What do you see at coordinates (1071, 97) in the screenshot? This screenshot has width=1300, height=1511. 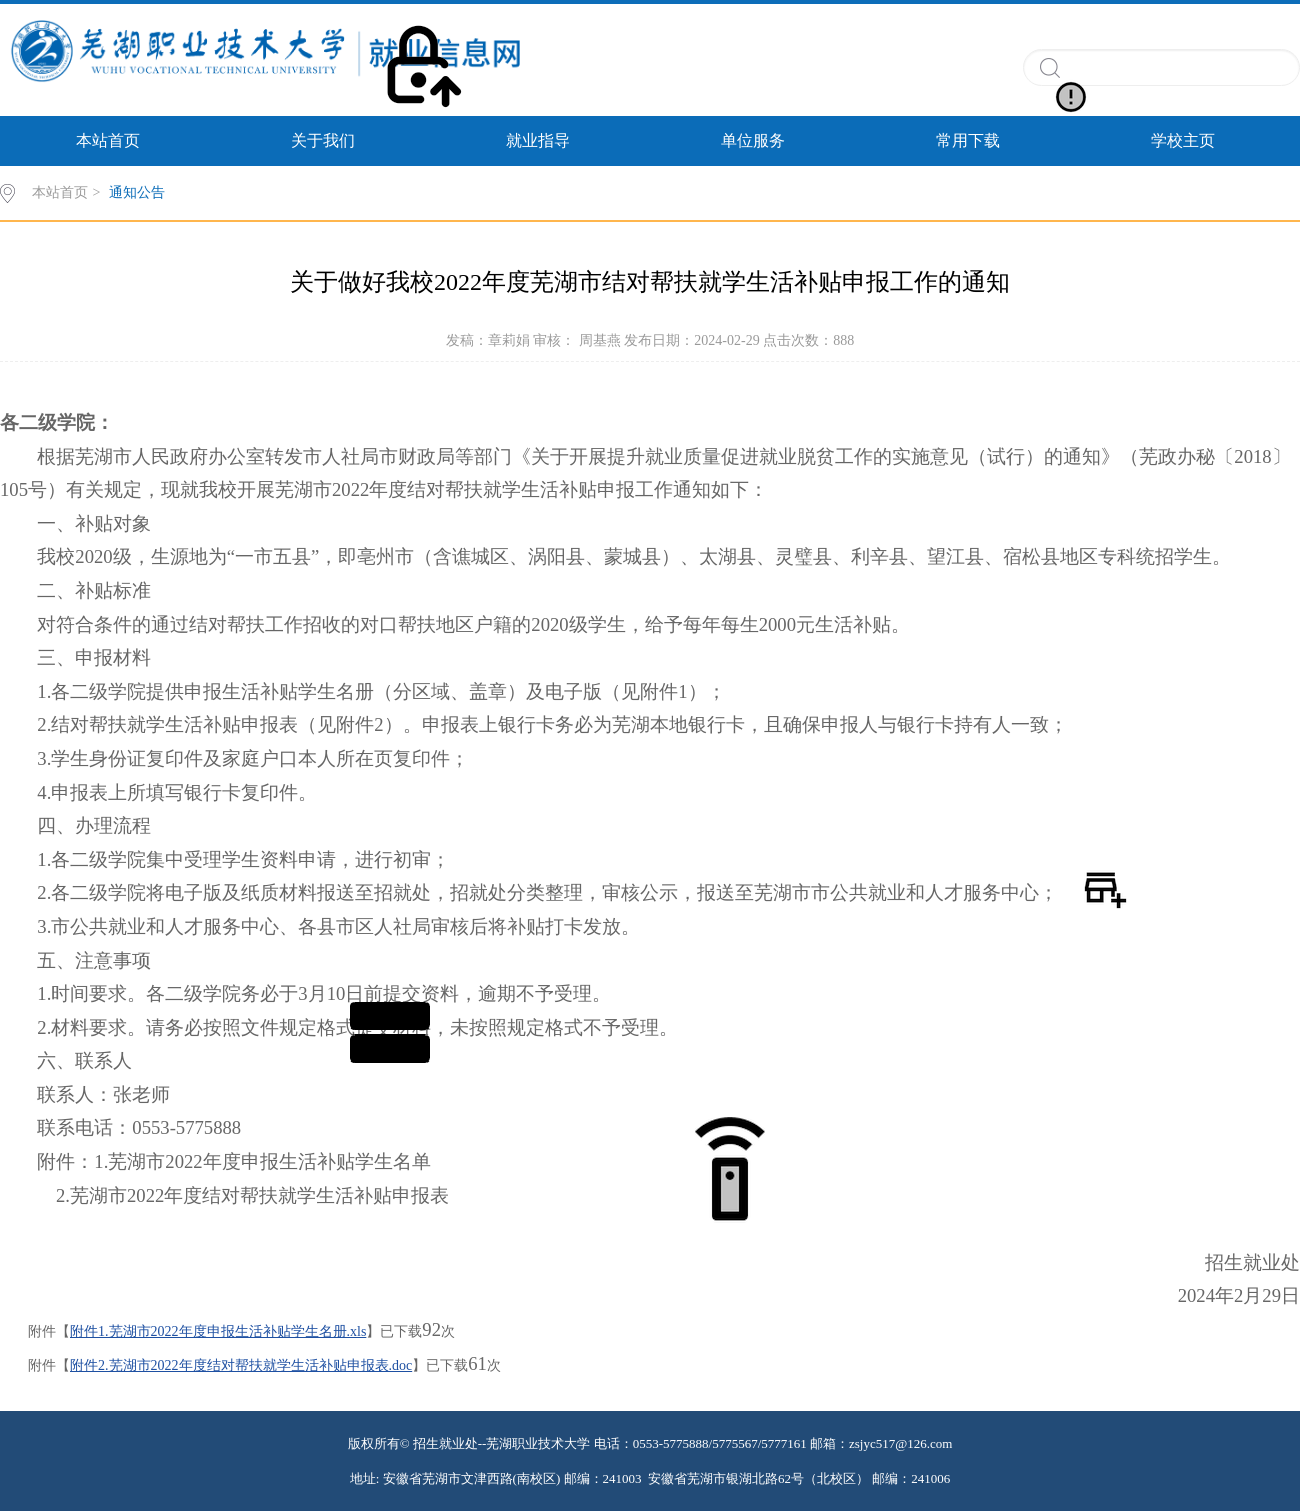 I see `indicates an error or problem has occurred` at bounding box center [1071, 97].